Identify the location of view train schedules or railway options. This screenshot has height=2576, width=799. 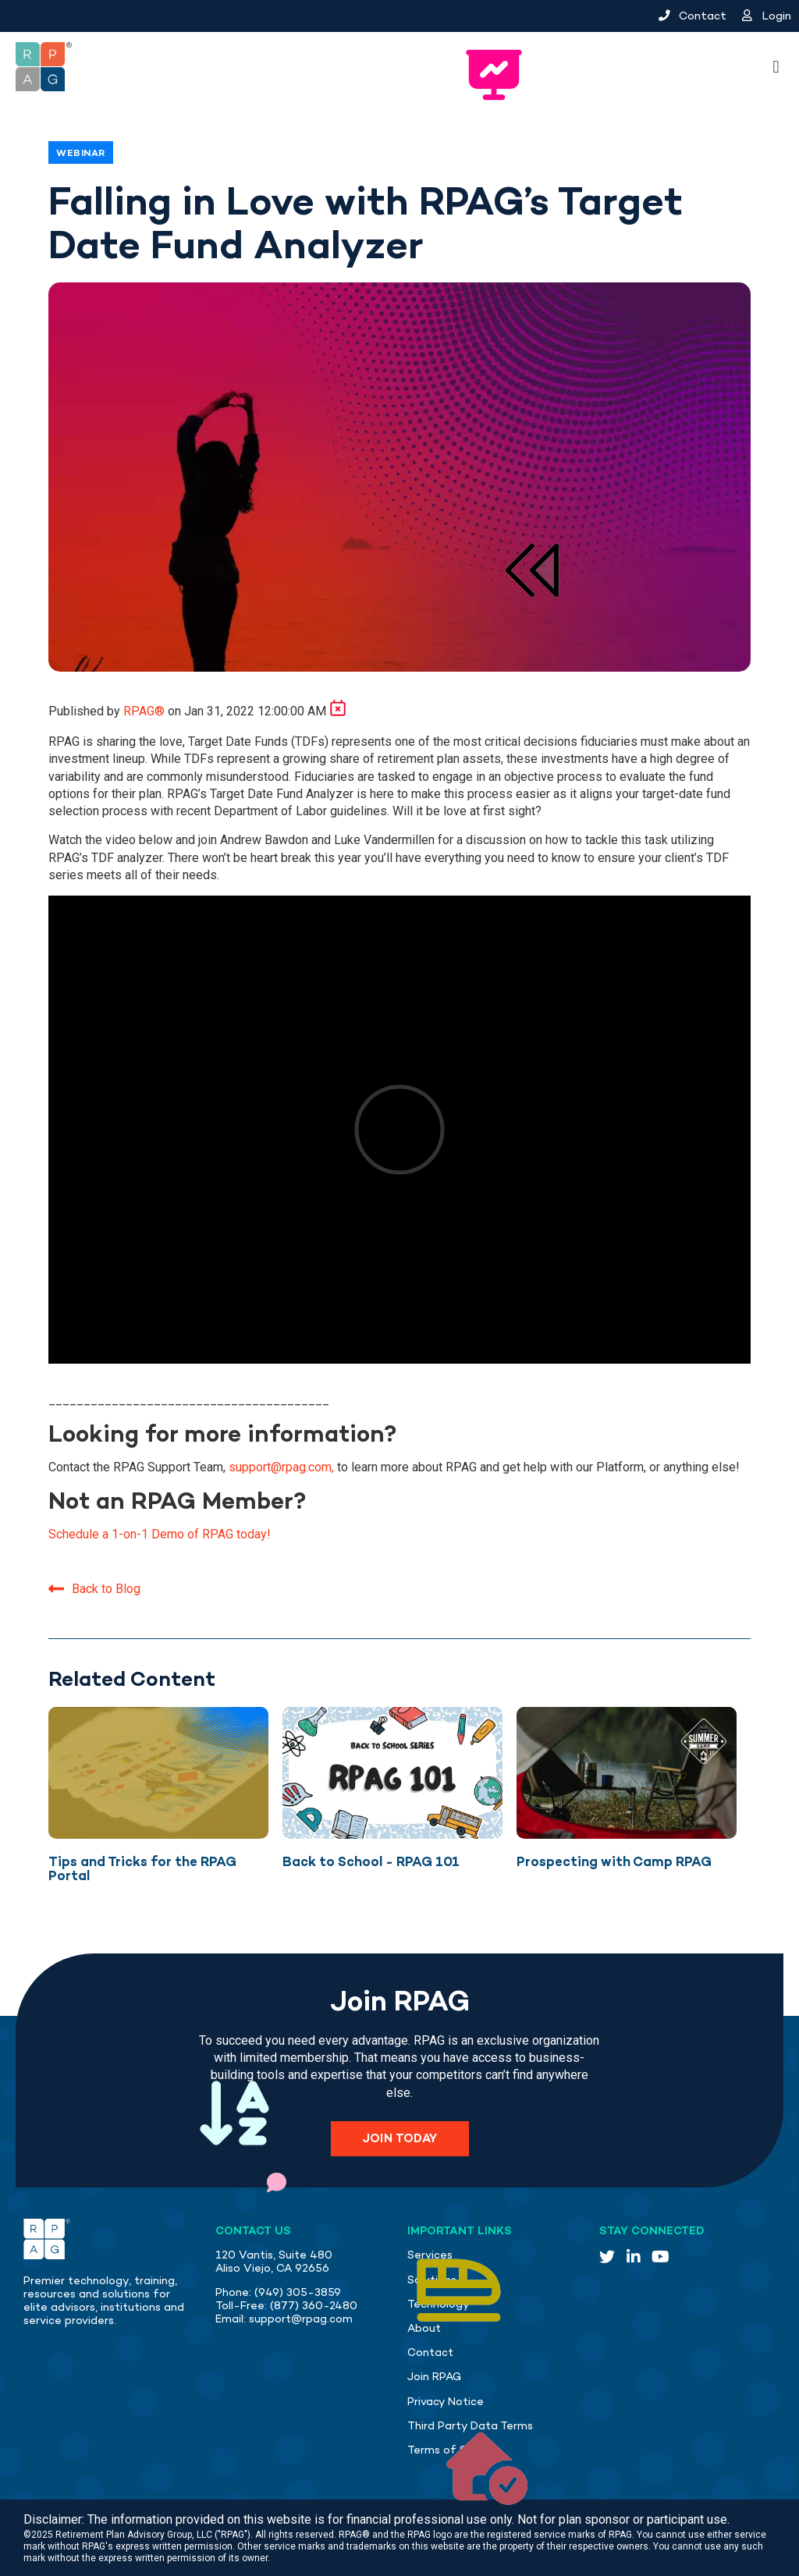
(459, 2288).